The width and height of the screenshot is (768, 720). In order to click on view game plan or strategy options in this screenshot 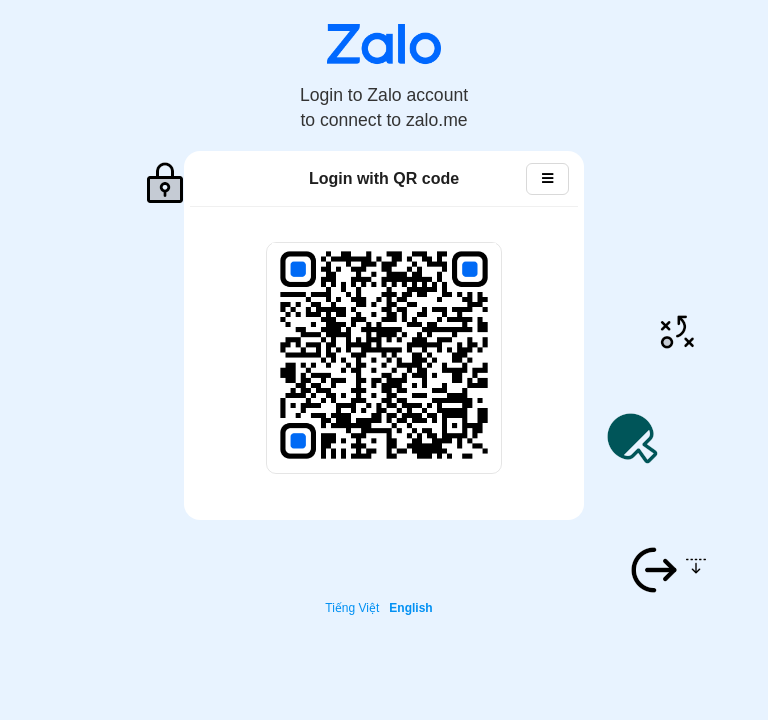, I will do `click(676, 332)`.